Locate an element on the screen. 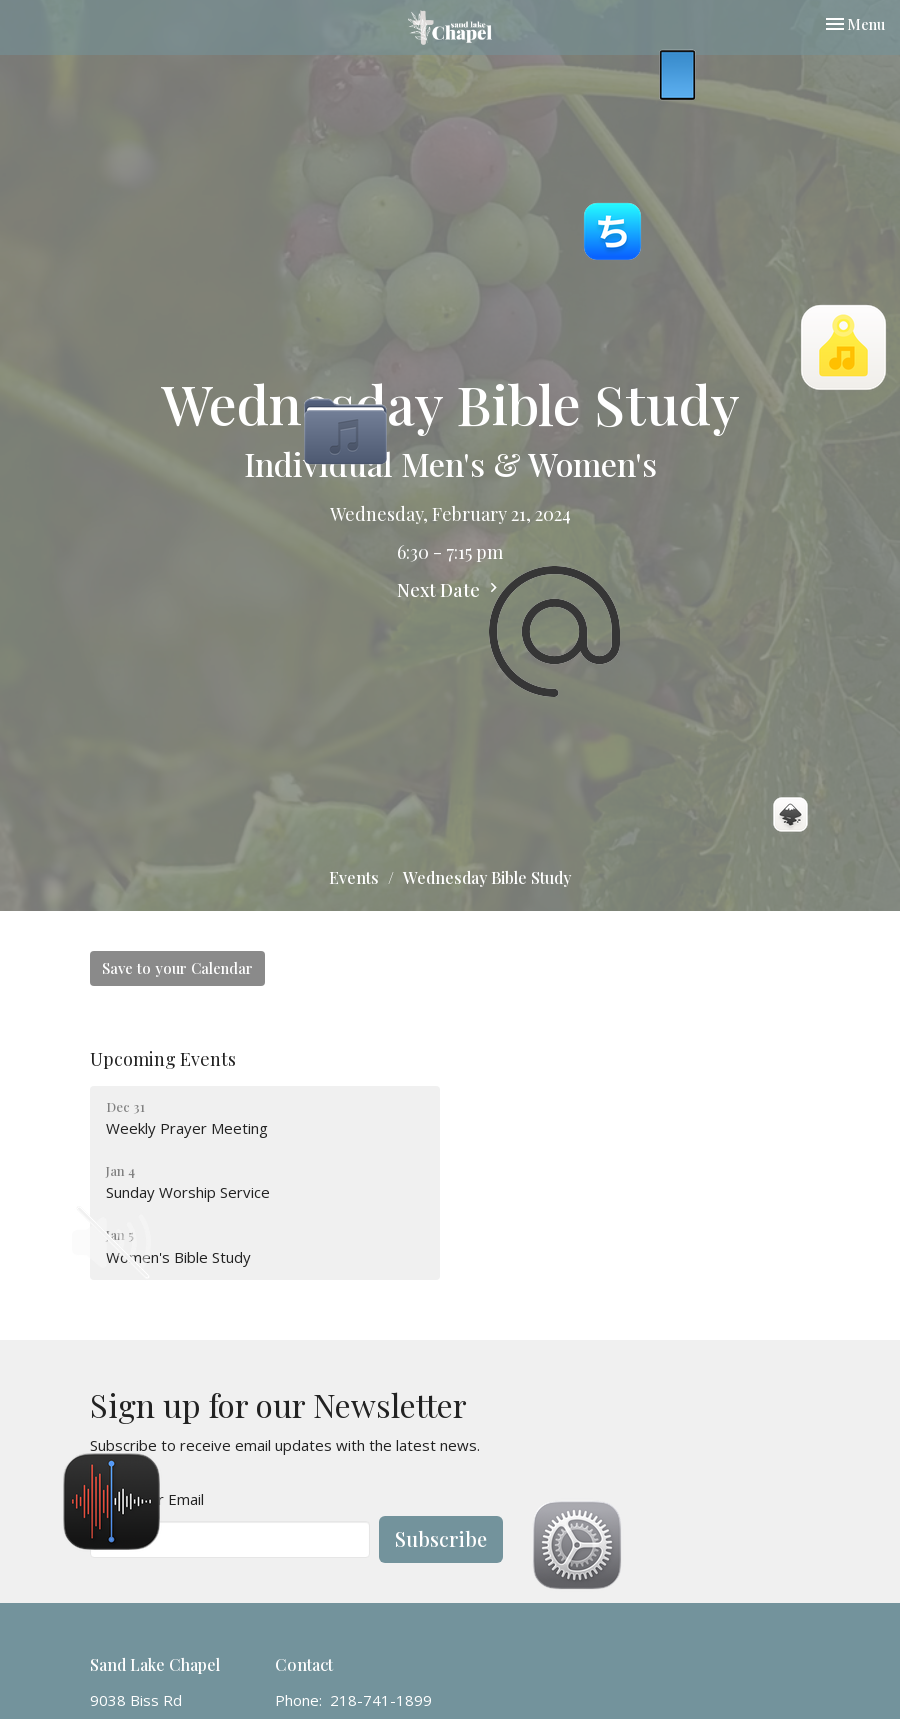  open ibus-anthy japanese input method settings is located at coordinates (612, 231).